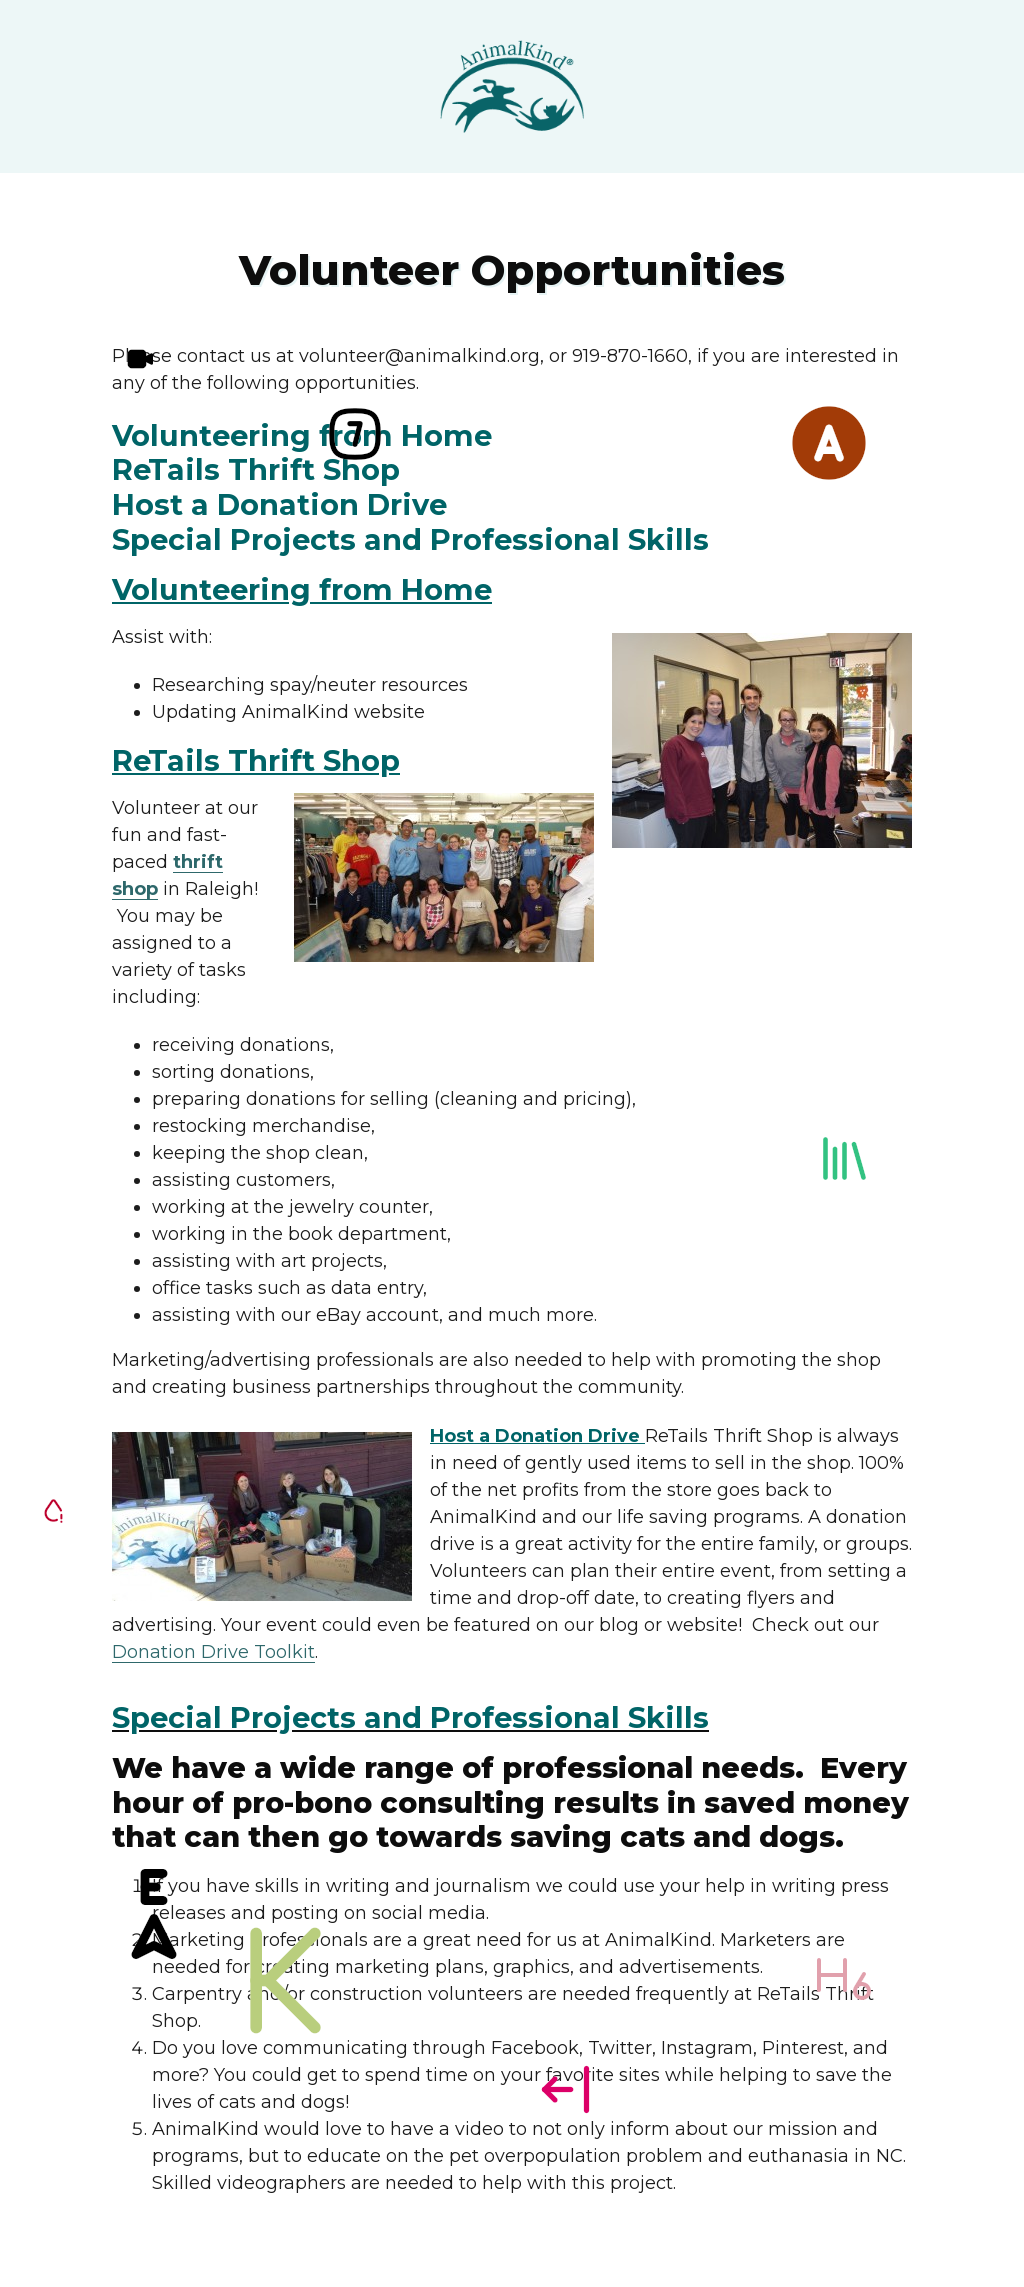 This screenshot has width=1024, height=2287. What do you see at coordinates (141, 359) in the screenshot?
I see `start a video call` at bounding box center [141, 359].